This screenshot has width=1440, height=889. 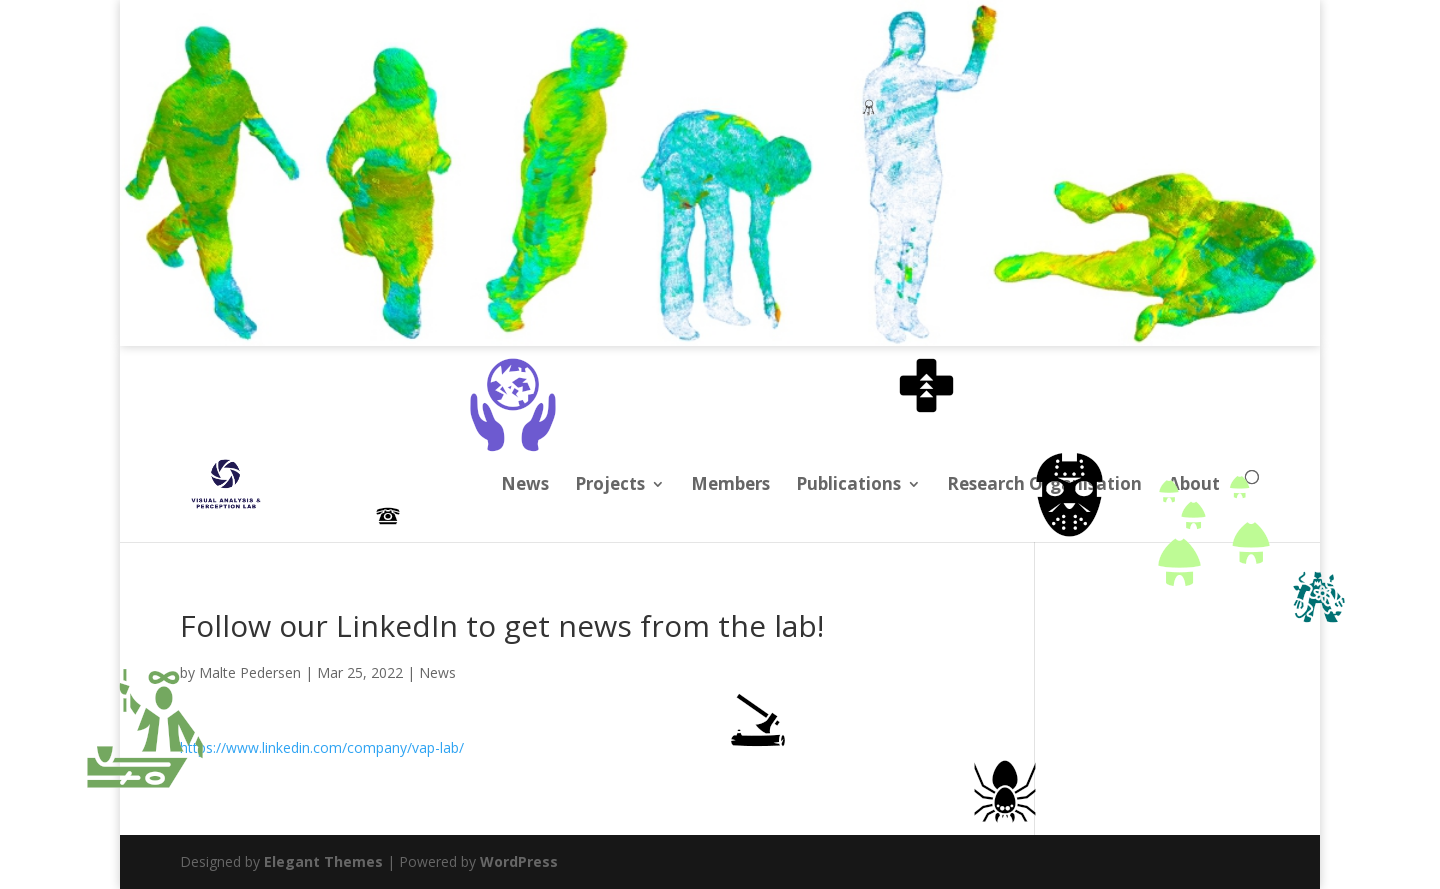 What do you see at coordinates (758, 720) in the screenshot?
I see `woodcutting or logging activity in a game` at bounding box center [758, 720].